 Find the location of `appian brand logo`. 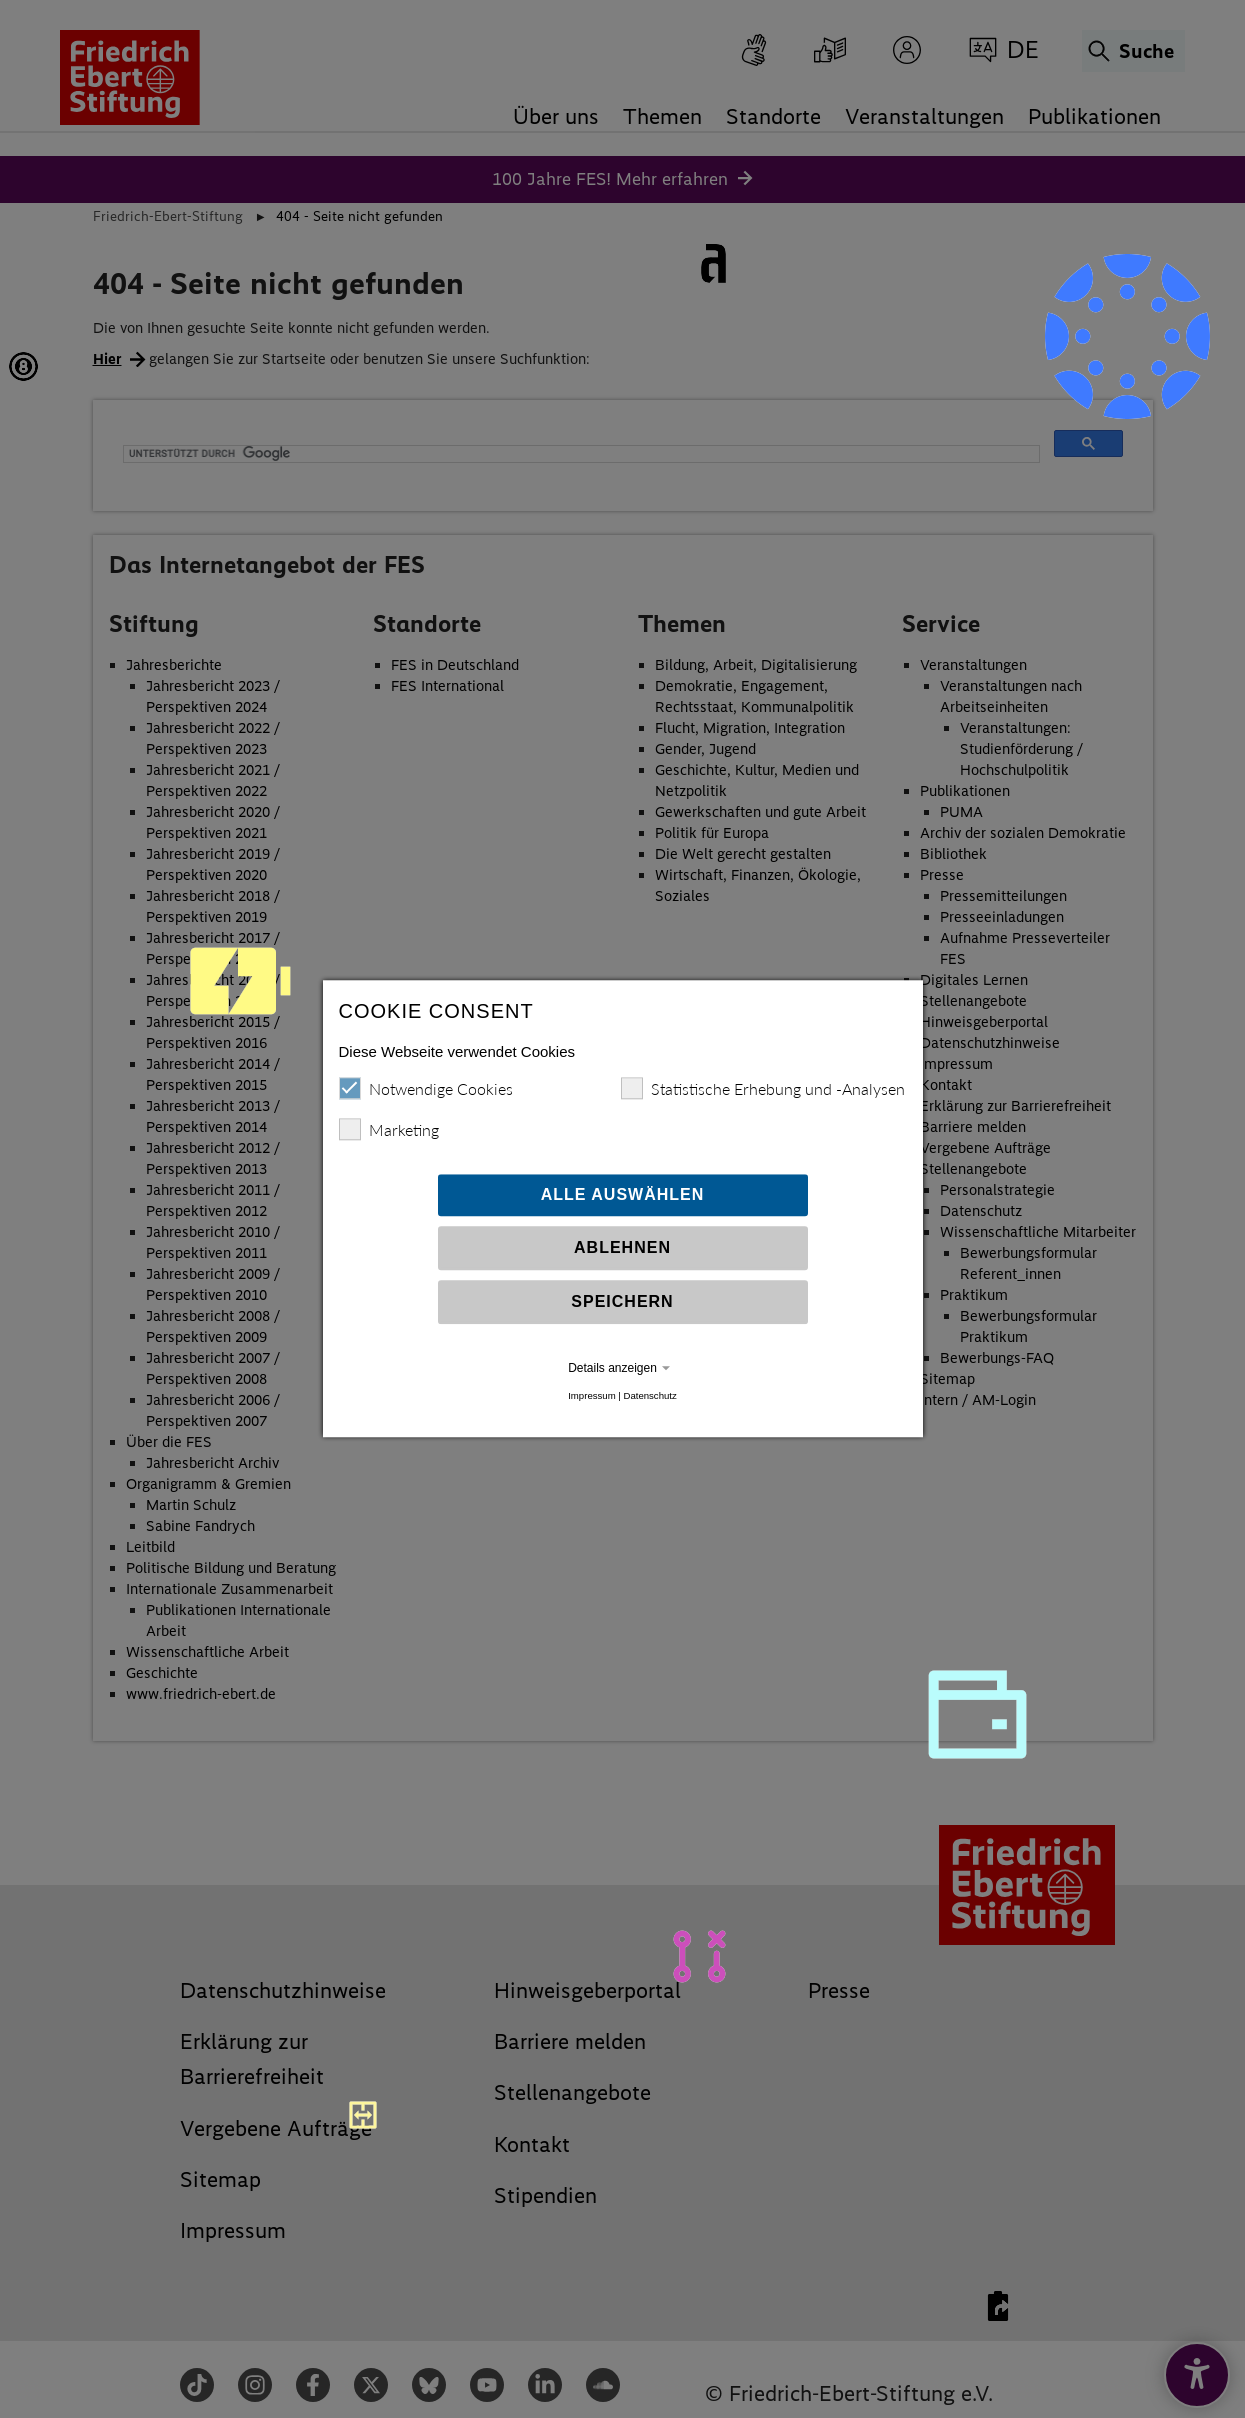

appian brand logo is located at coordinates (713, 263).